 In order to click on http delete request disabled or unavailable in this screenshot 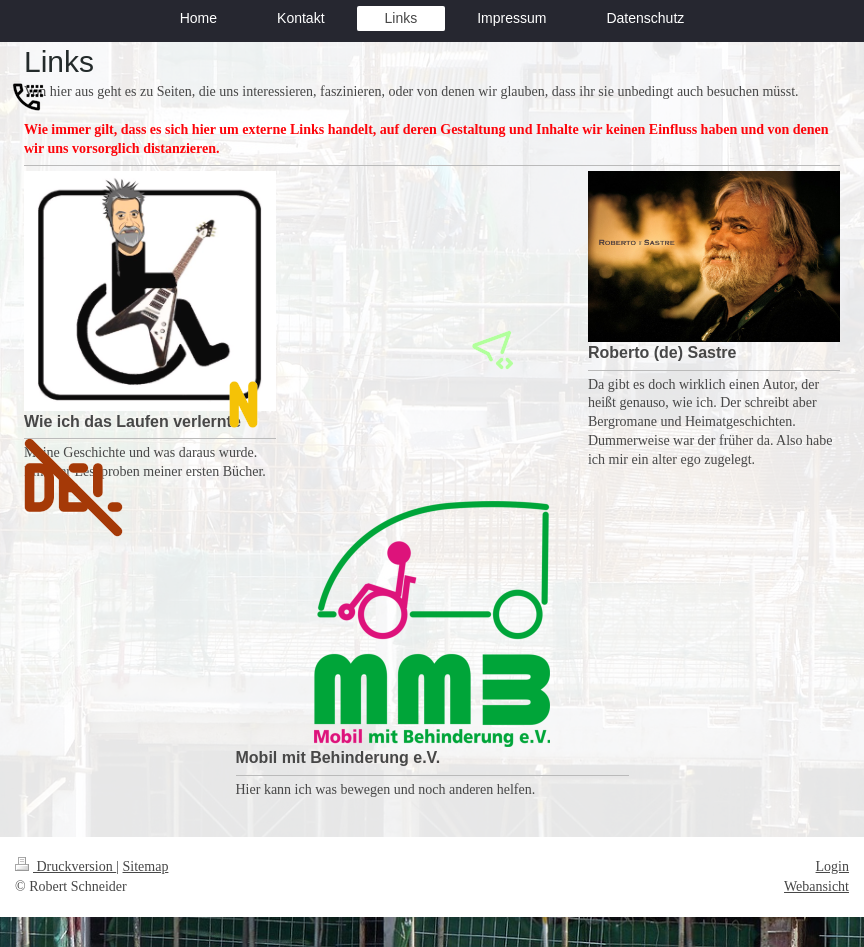, I will do `click(73, 487)`.